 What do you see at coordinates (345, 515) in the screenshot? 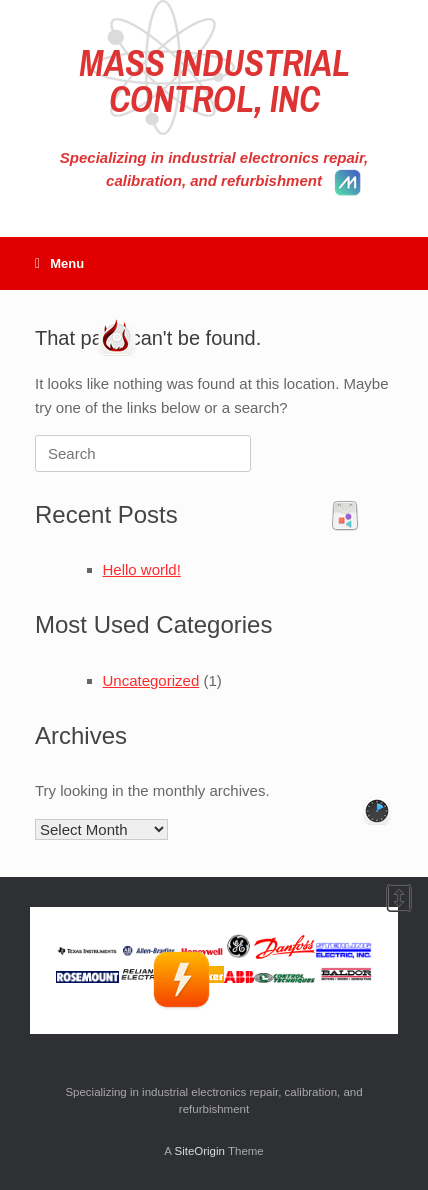
I see `open the software center to browse and install apps` at bounding box center [345, 515].